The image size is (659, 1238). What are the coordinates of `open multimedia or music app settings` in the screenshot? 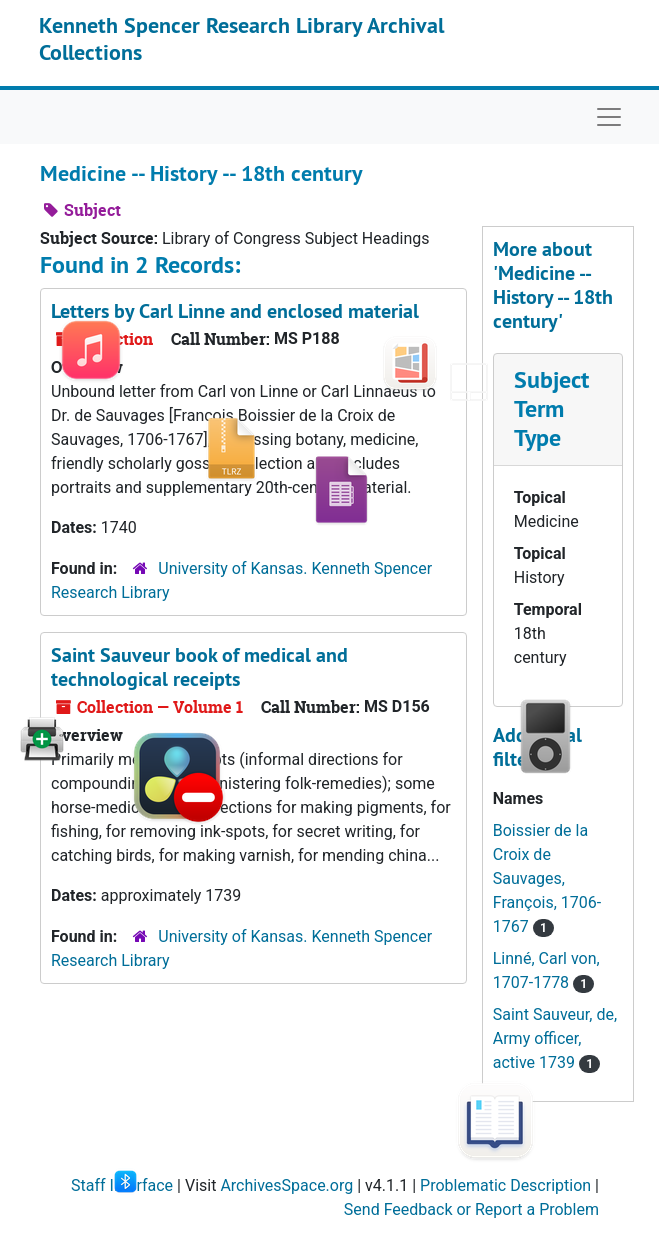 It's located at (91, 351).